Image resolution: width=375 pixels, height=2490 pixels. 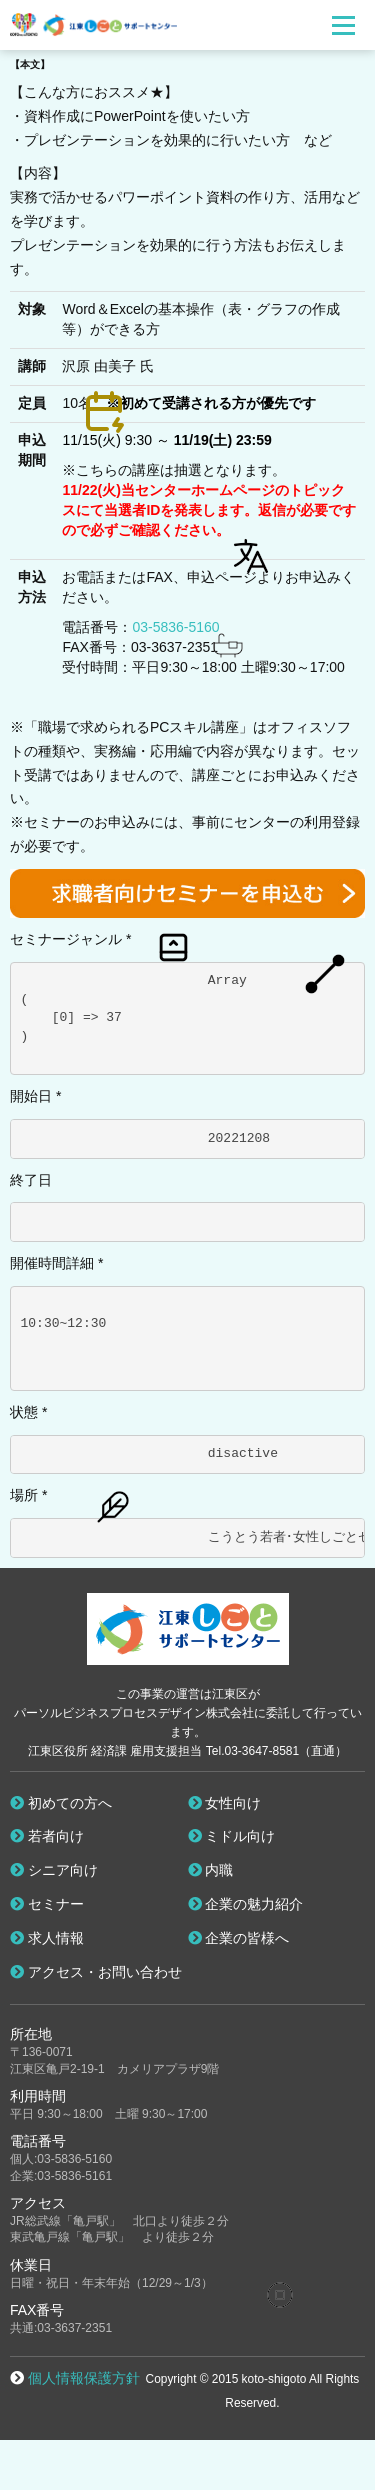 What do you see at coordinates (280, 2295) in the screenshot?
I see `stop media playback` at bounding box center [280, 2295].